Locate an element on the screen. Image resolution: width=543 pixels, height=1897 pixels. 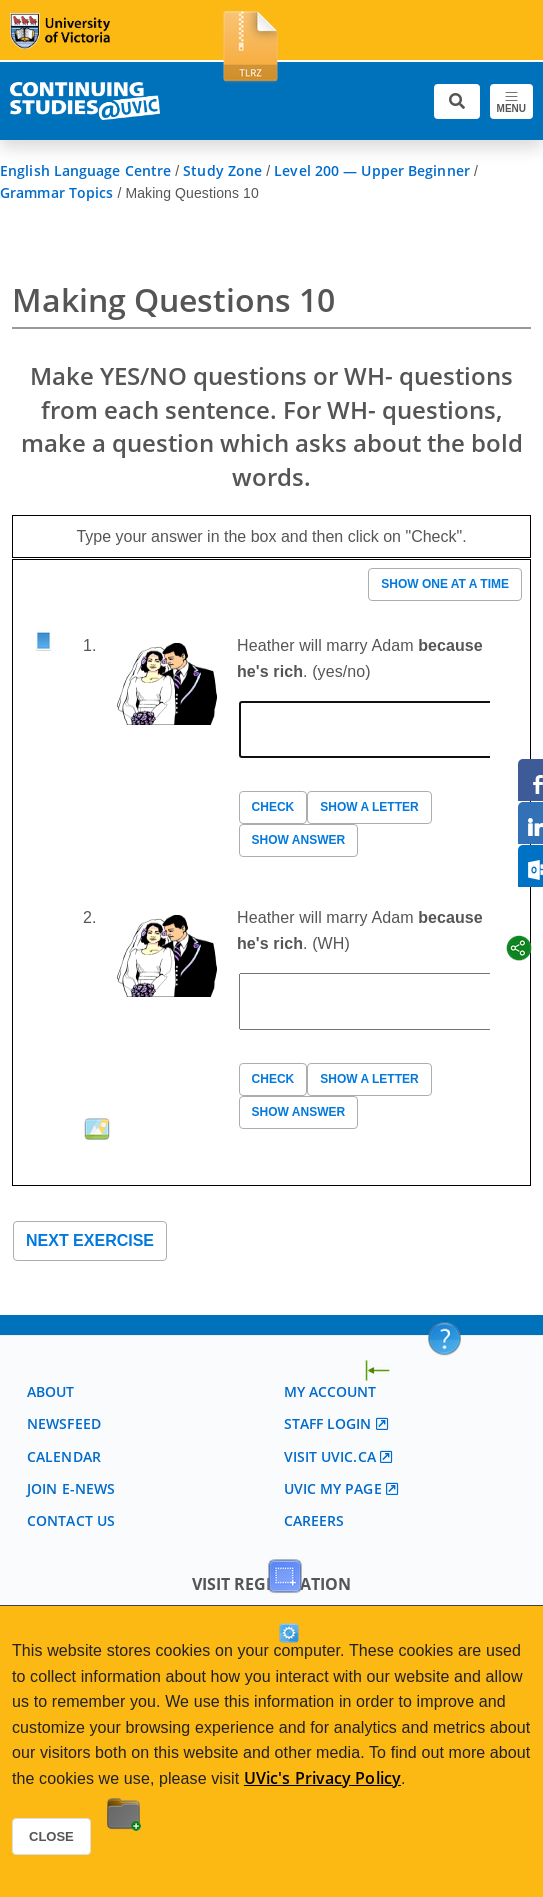
an lrzip-compressed tar archive file is located at coordinates (250, 47).